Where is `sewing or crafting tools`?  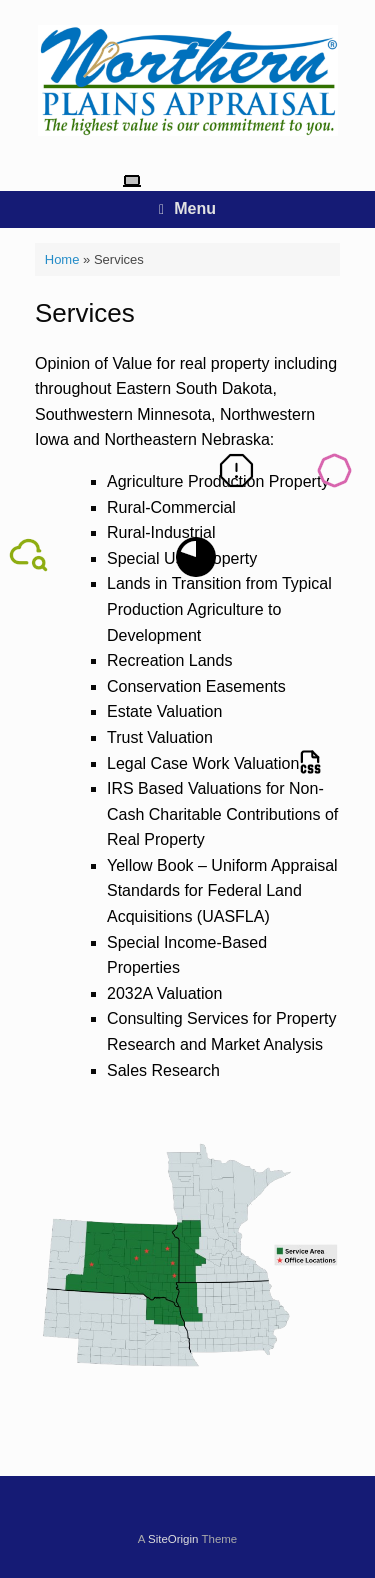
sewing or crafting tools is located at coordinates (101, 59).